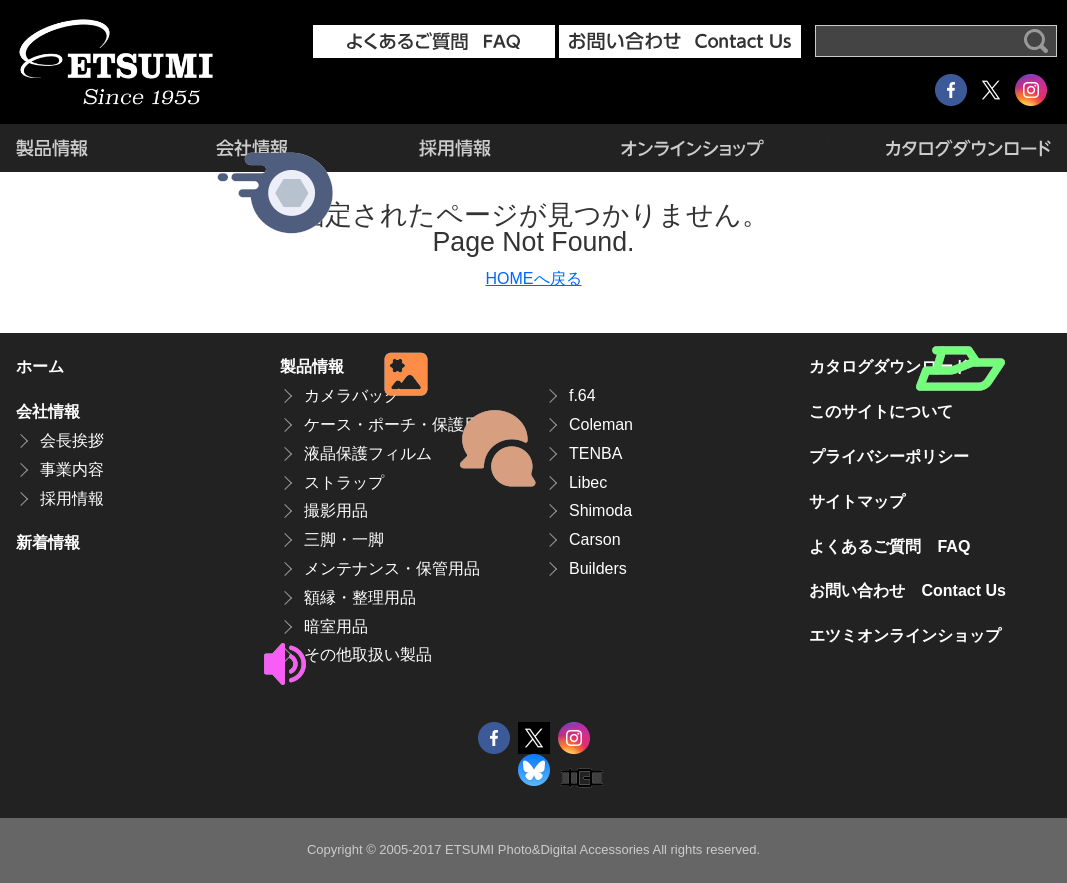 The image size is (1067, 883). What do you see at coordinates (498, 446) in the screenshot?
I see `access a forum channel` at bounding box center [498, 446].